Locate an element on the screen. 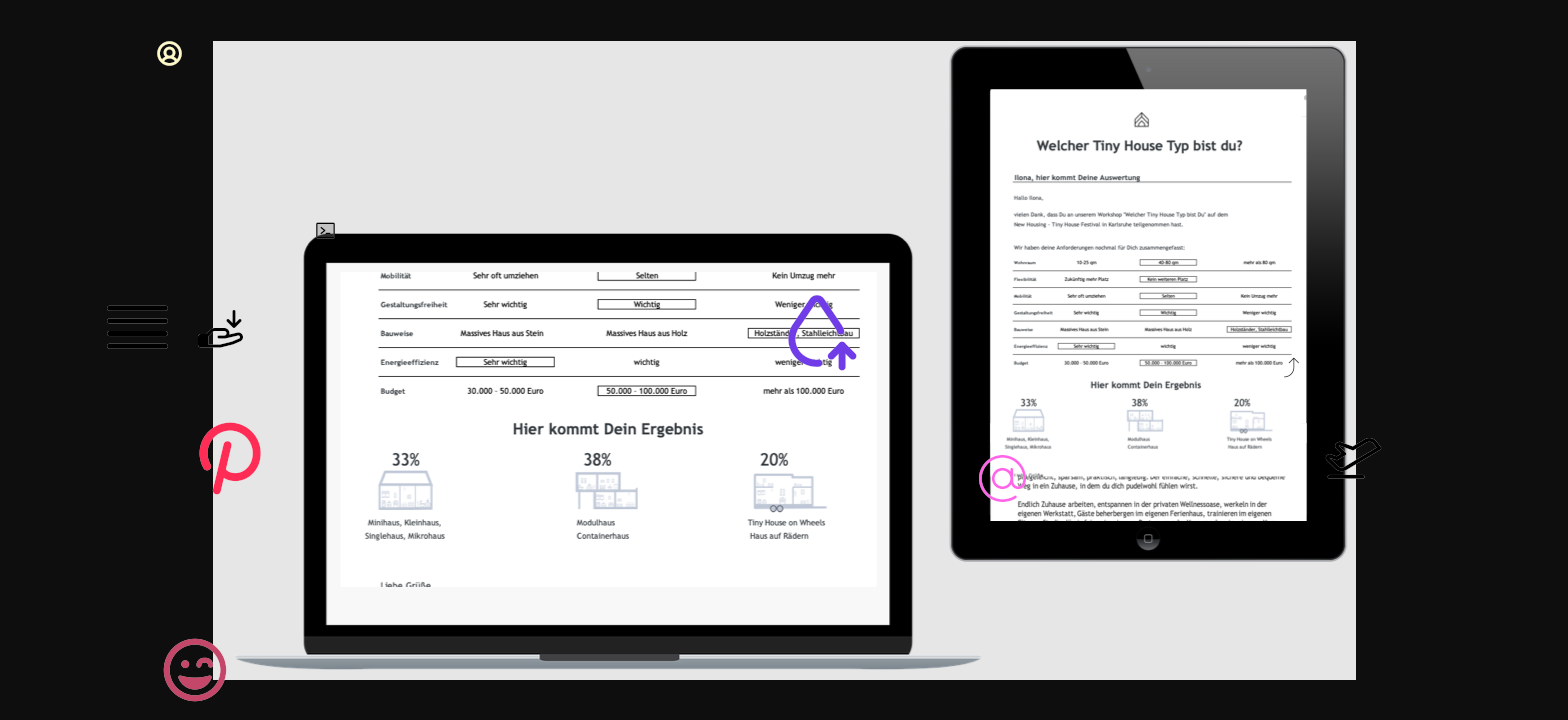  increase water or liquid level is located at coordinates (817, 331).